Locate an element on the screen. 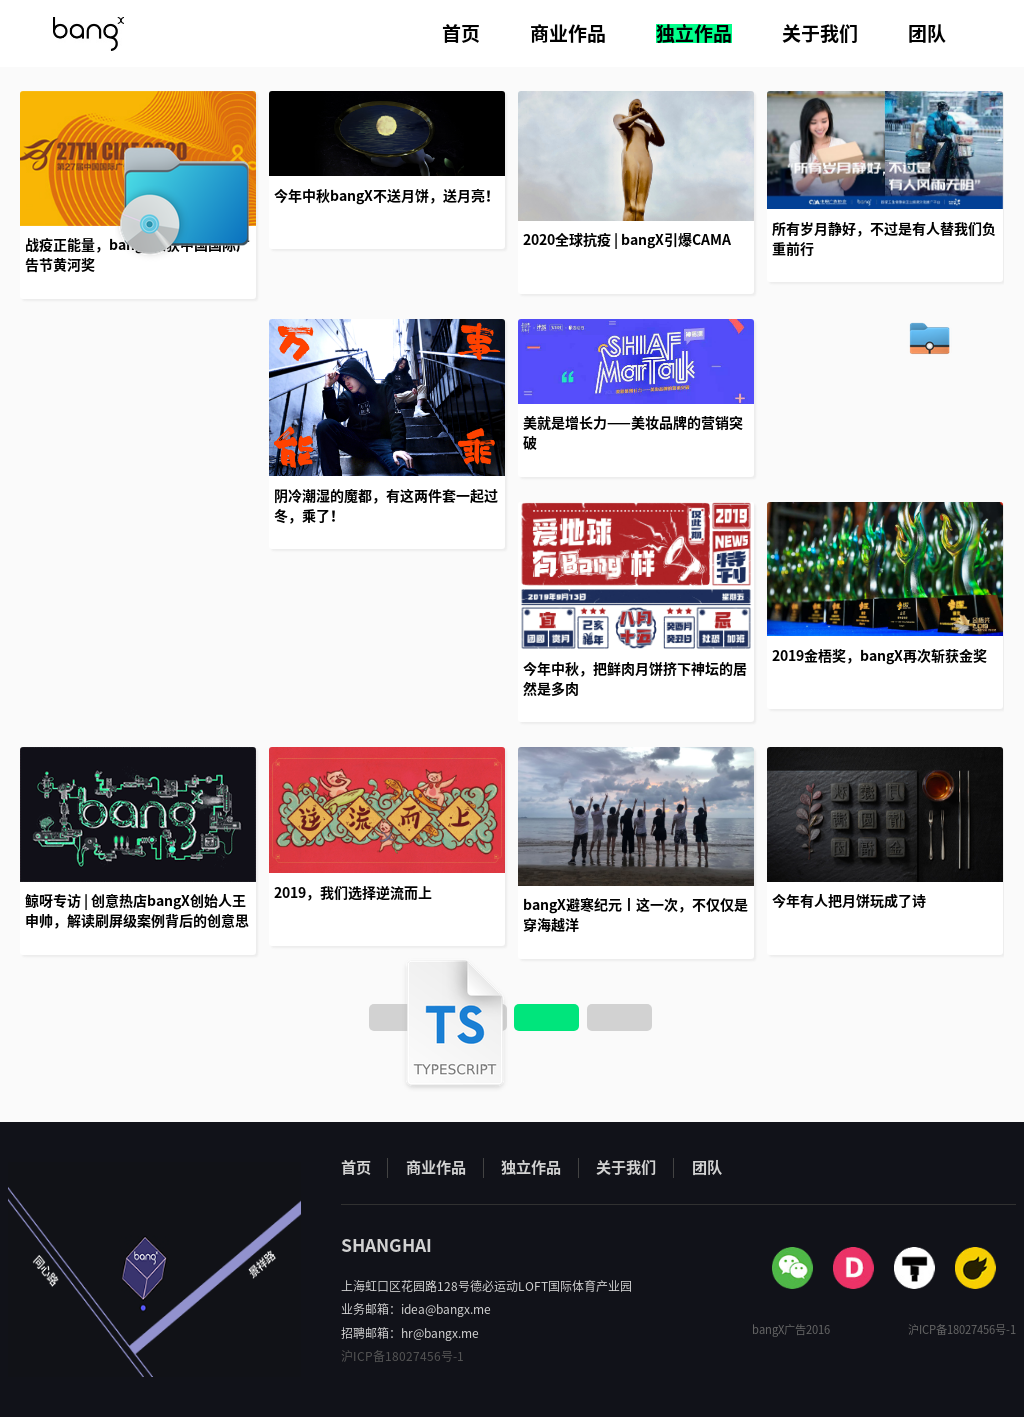 This screenshot has width=1024, height=1417. folder containing program installation files is located at coordinates (186, 200).